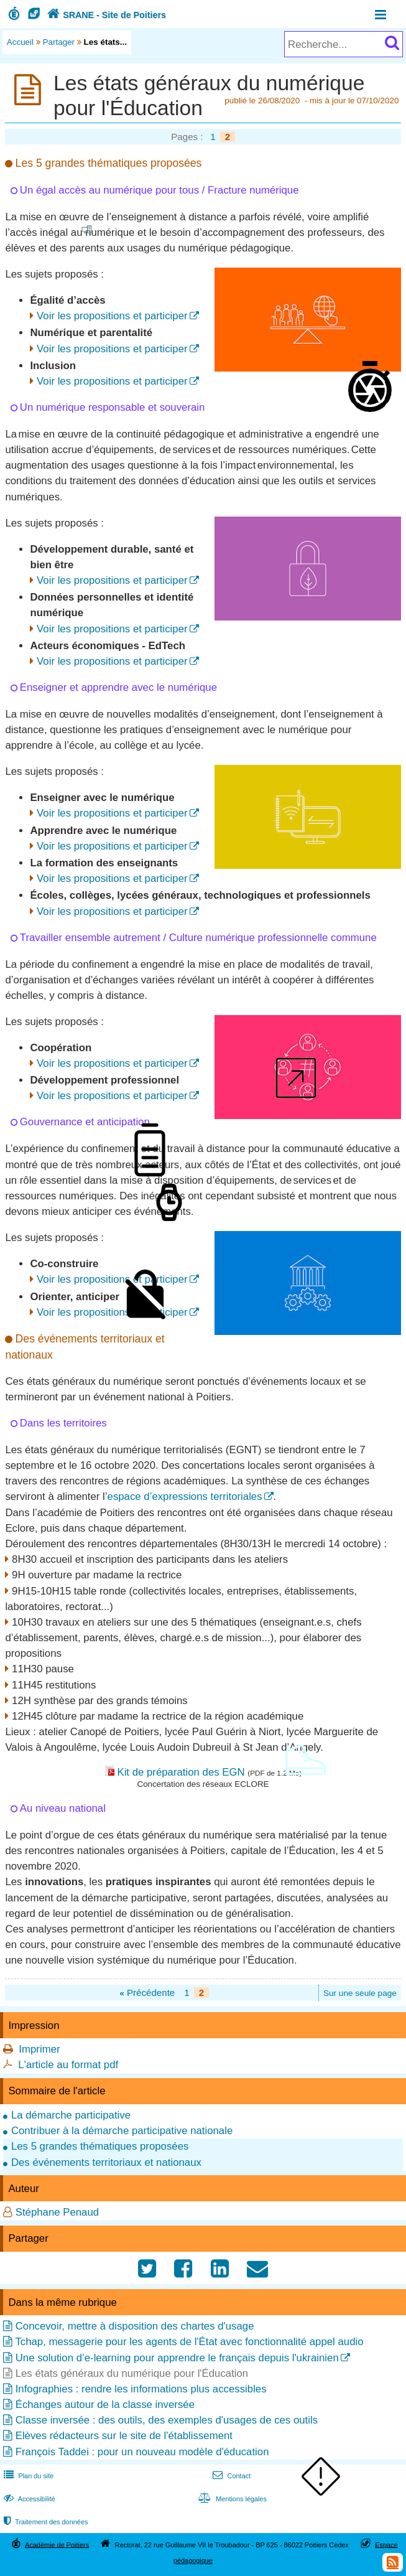 This screenshot has height=2576, width=406. Describe the element at coordinates (145, 1295) in the screenshot. I see `indicates connection is not encrypted or secure` at that location.